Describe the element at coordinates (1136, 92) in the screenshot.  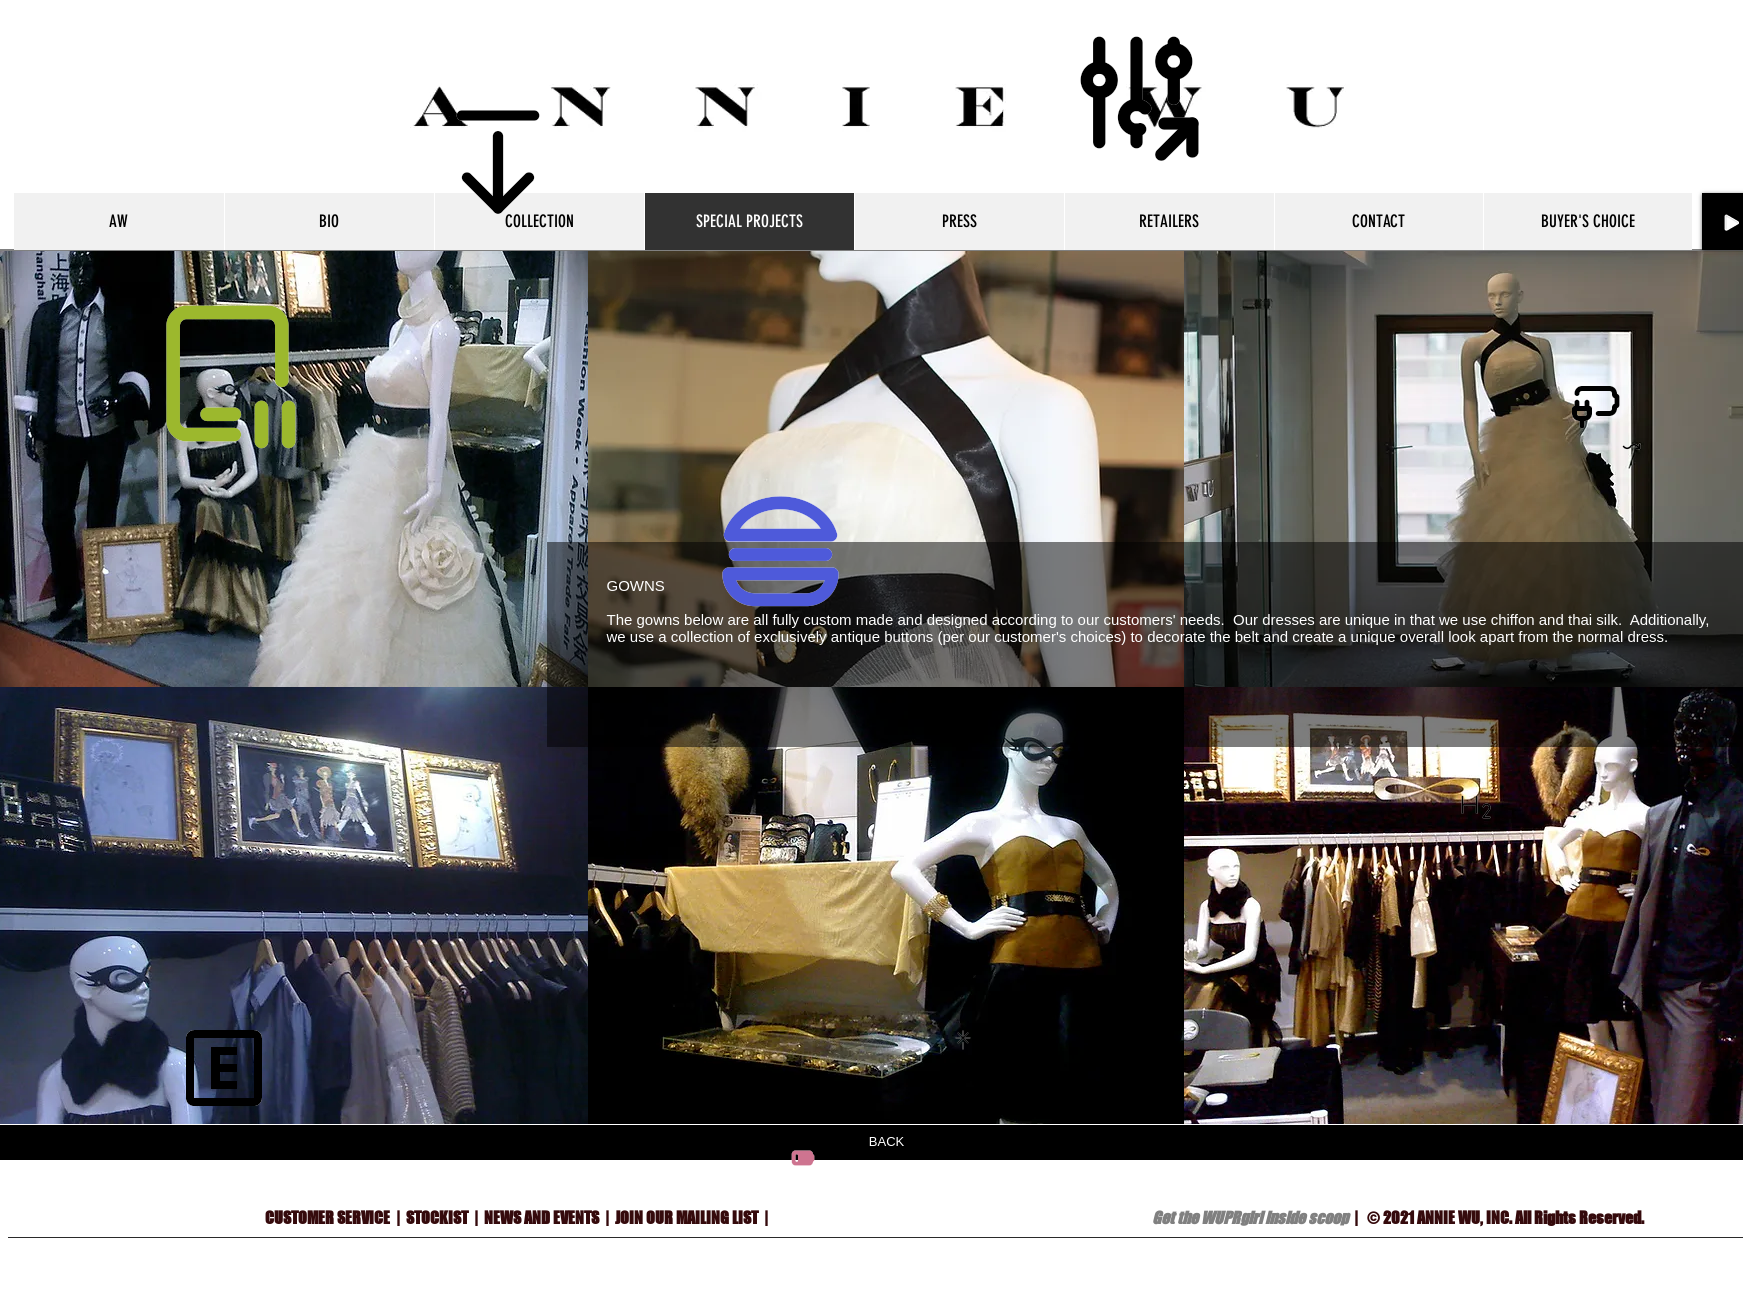
I see `share current filter or settings configuration` at that location.